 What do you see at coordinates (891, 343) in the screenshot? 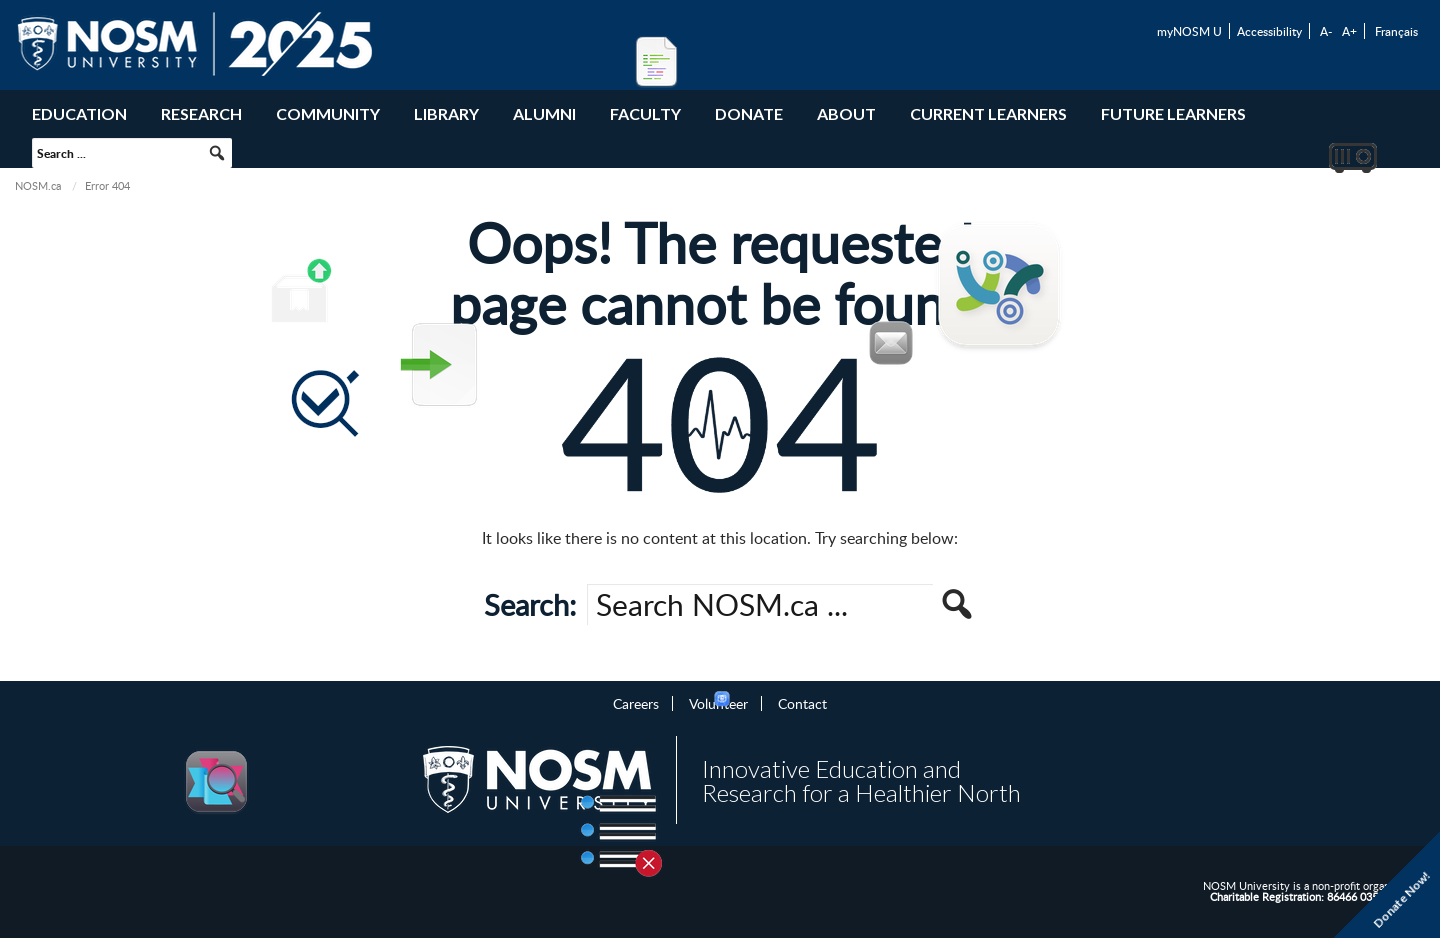
I see `open the mail app` at bounding box center [891, 343].